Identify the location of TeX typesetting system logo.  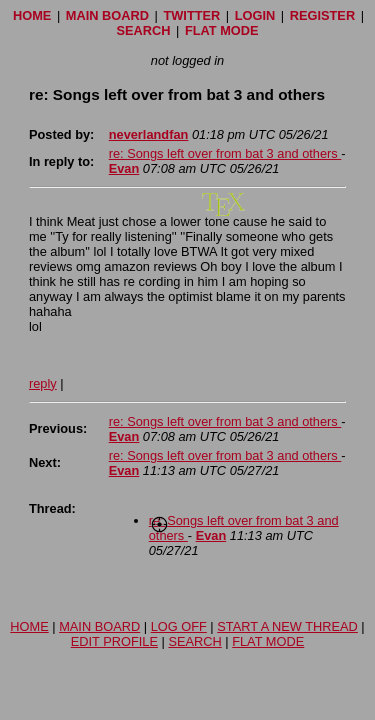
(223, 204).